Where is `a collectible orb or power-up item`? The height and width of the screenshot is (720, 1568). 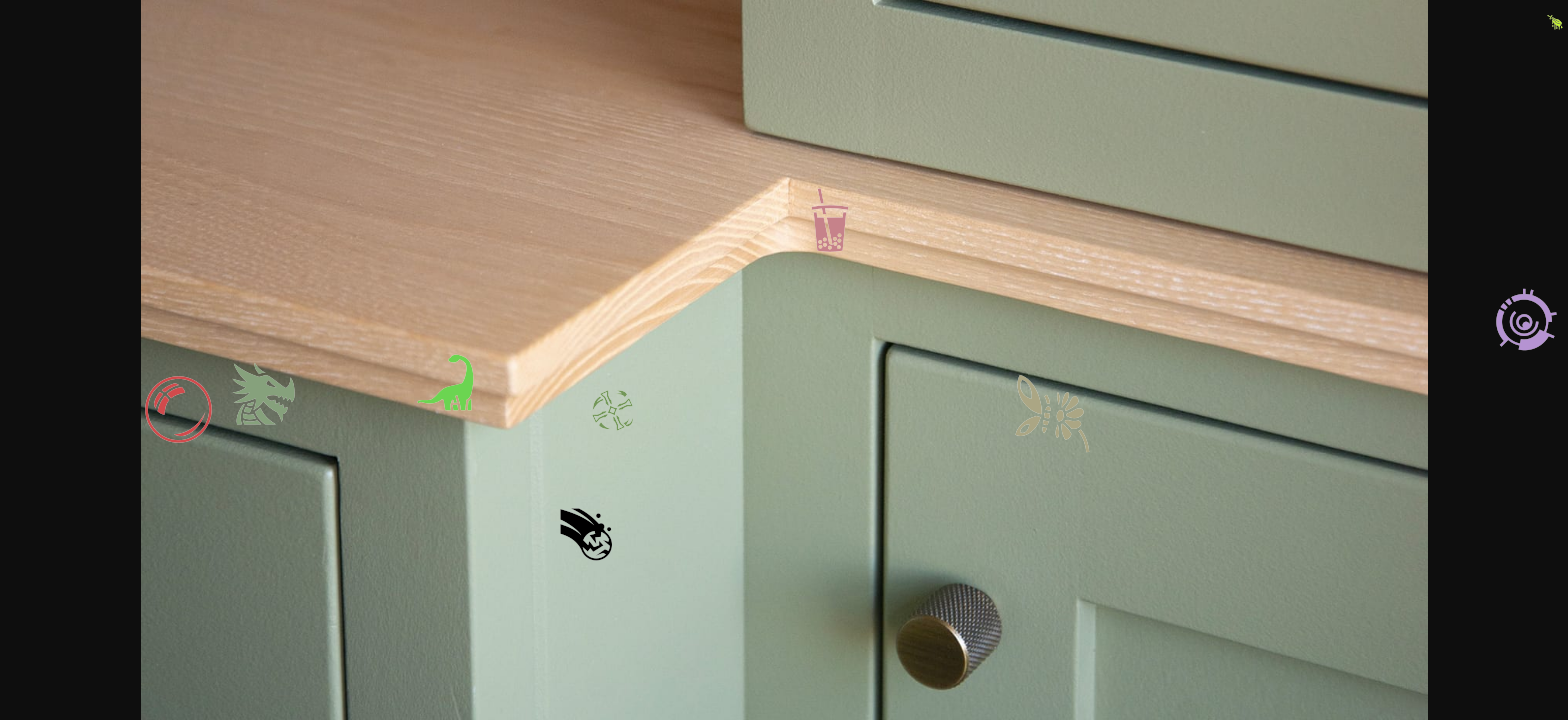 a collectible orb or power-up item is located at coordinates (178, 409).